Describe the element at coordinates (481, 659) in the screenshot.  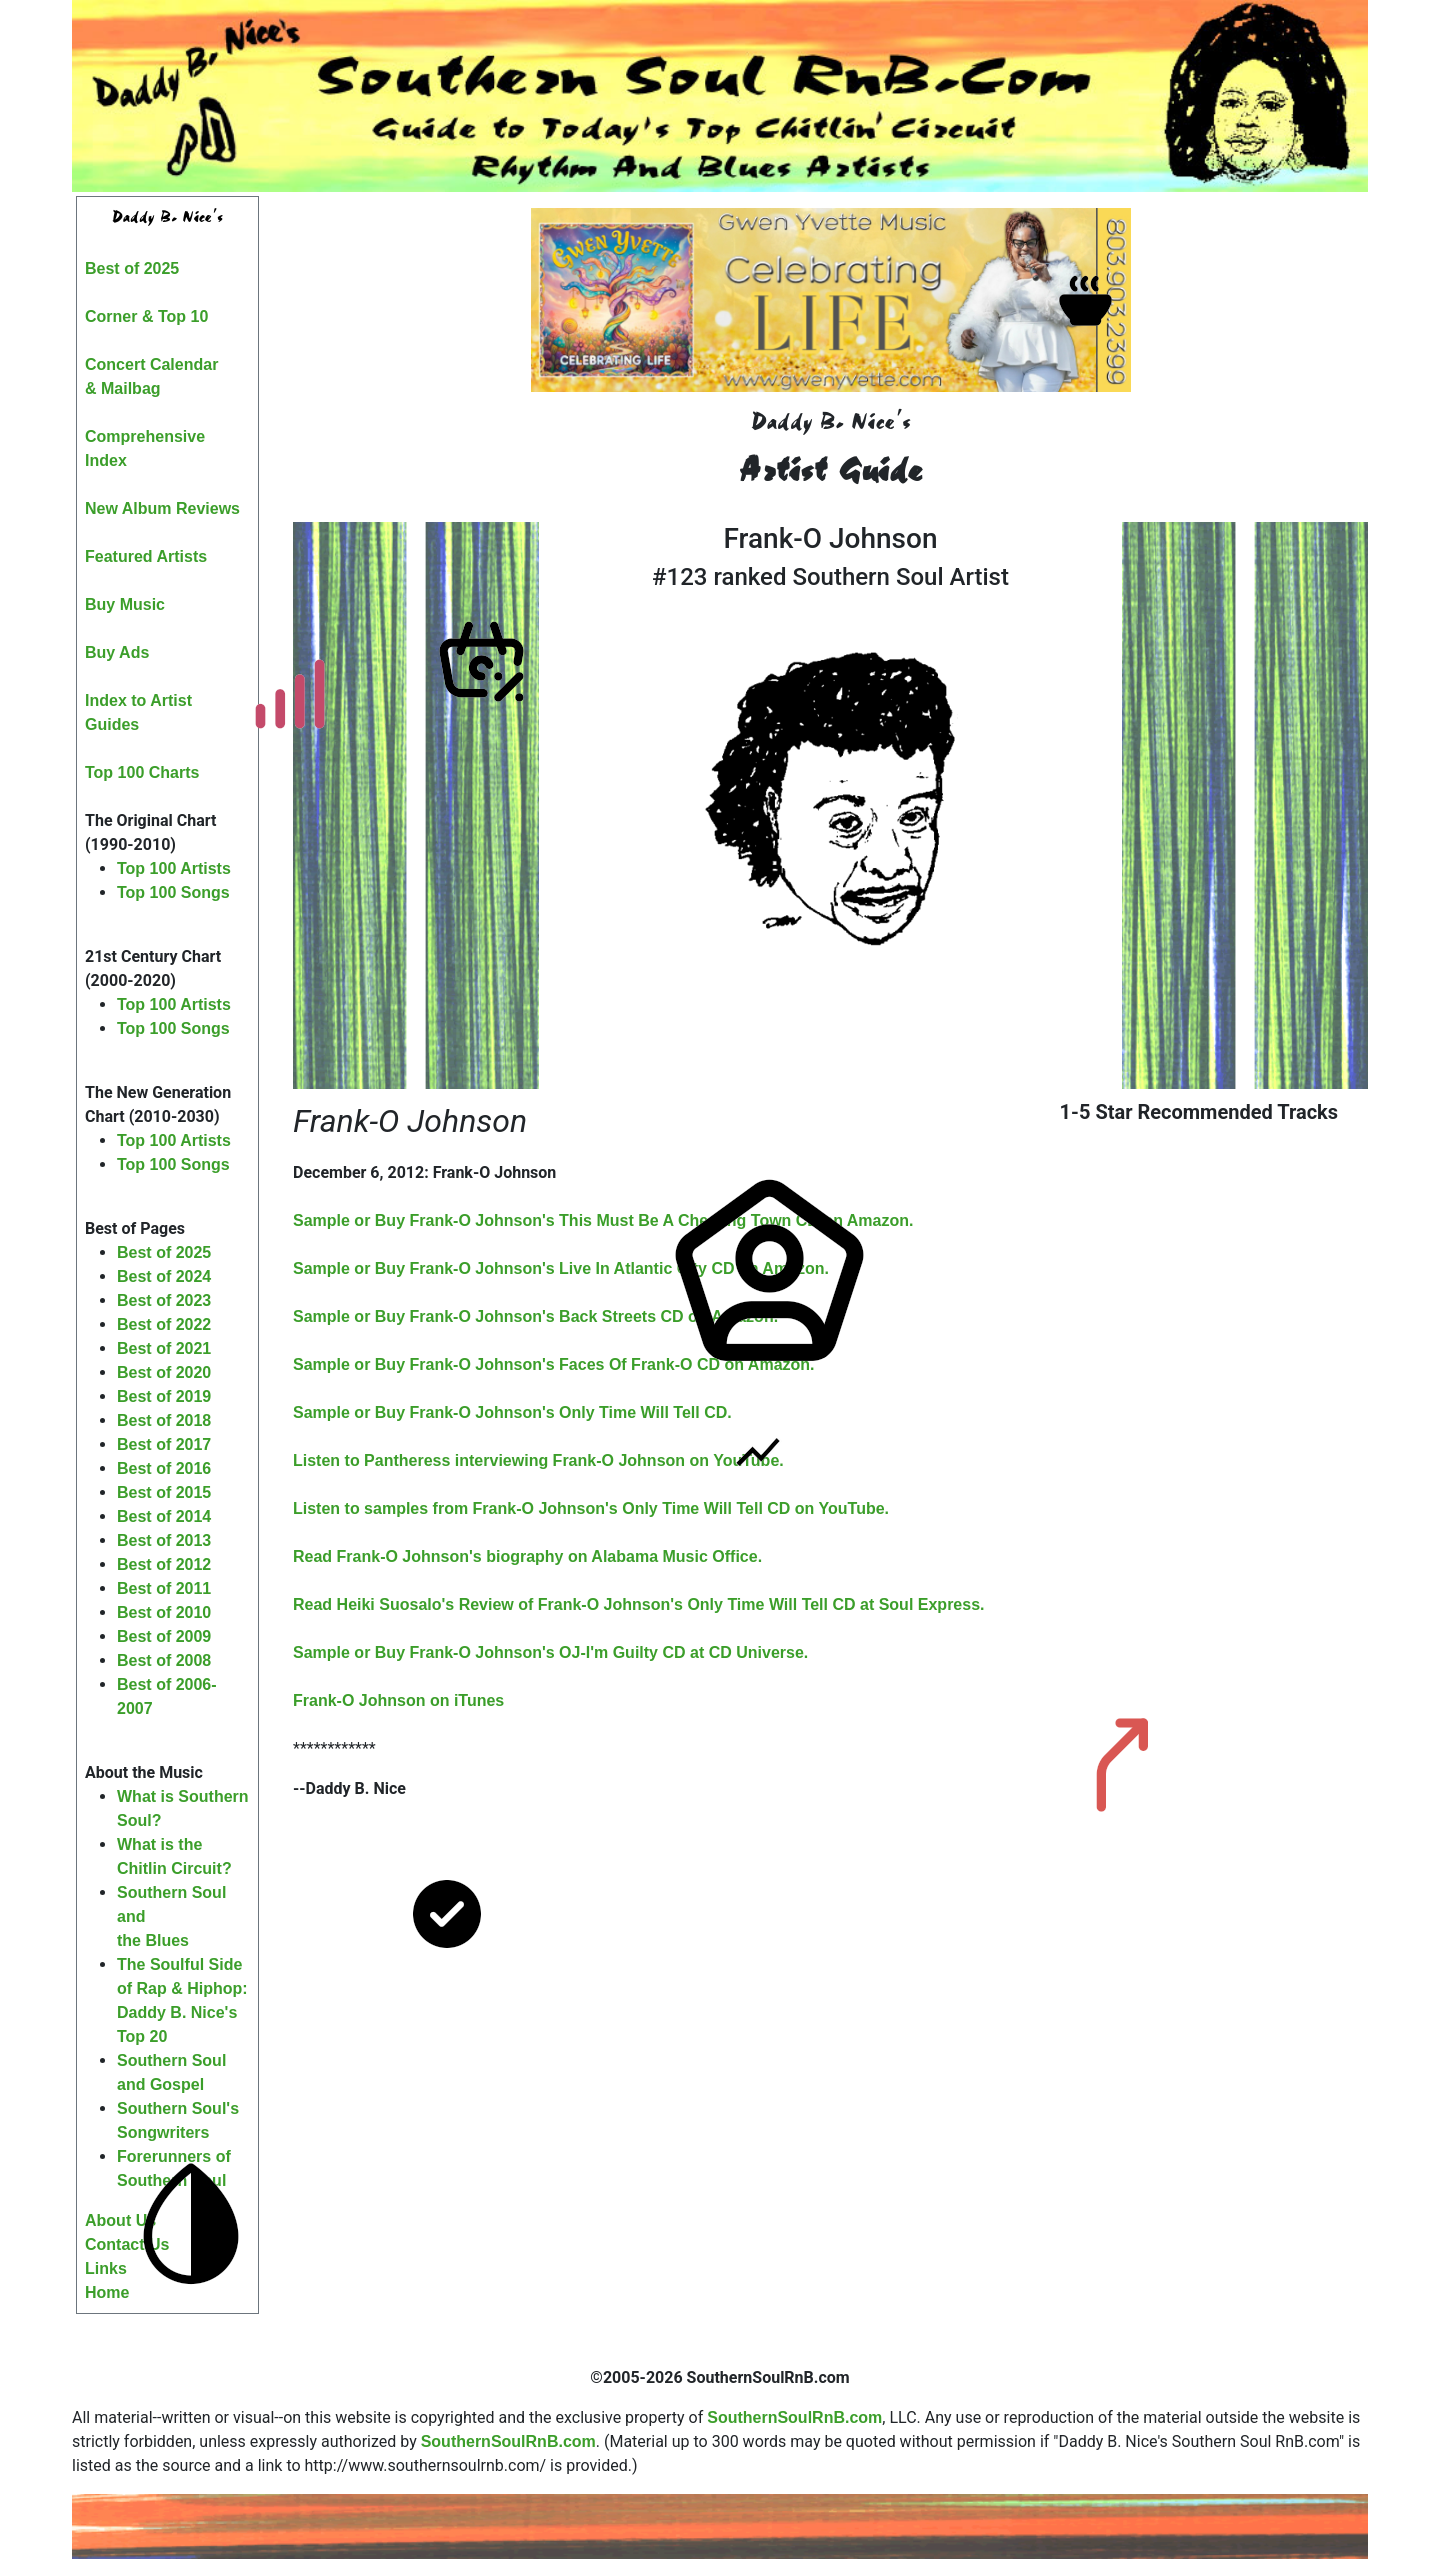
I see `view discounted items in your basket` at that location.